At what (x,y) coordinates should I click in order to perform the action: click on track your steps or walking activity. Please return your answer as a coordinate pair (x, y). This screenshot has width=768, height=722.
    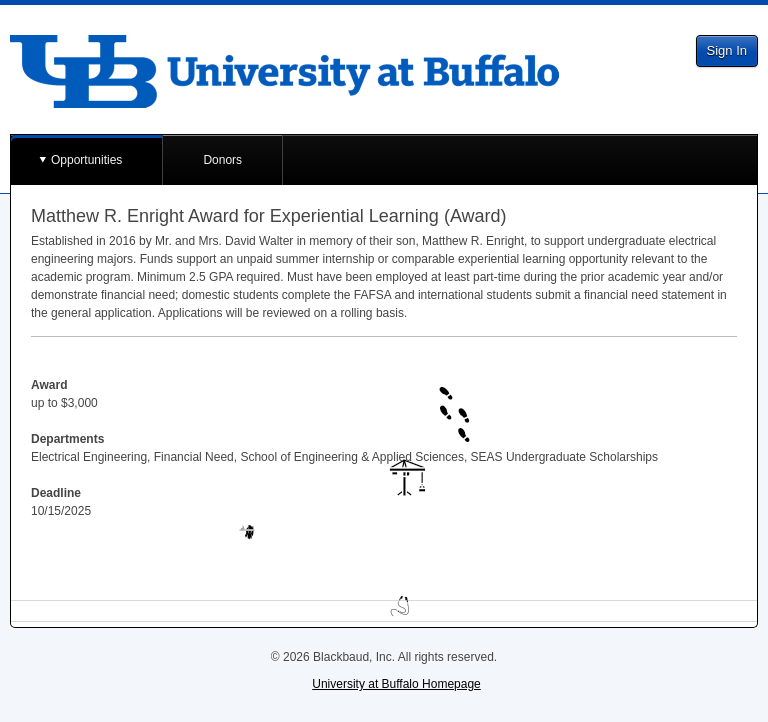
    Looking at the image, I should click on (454, 414).